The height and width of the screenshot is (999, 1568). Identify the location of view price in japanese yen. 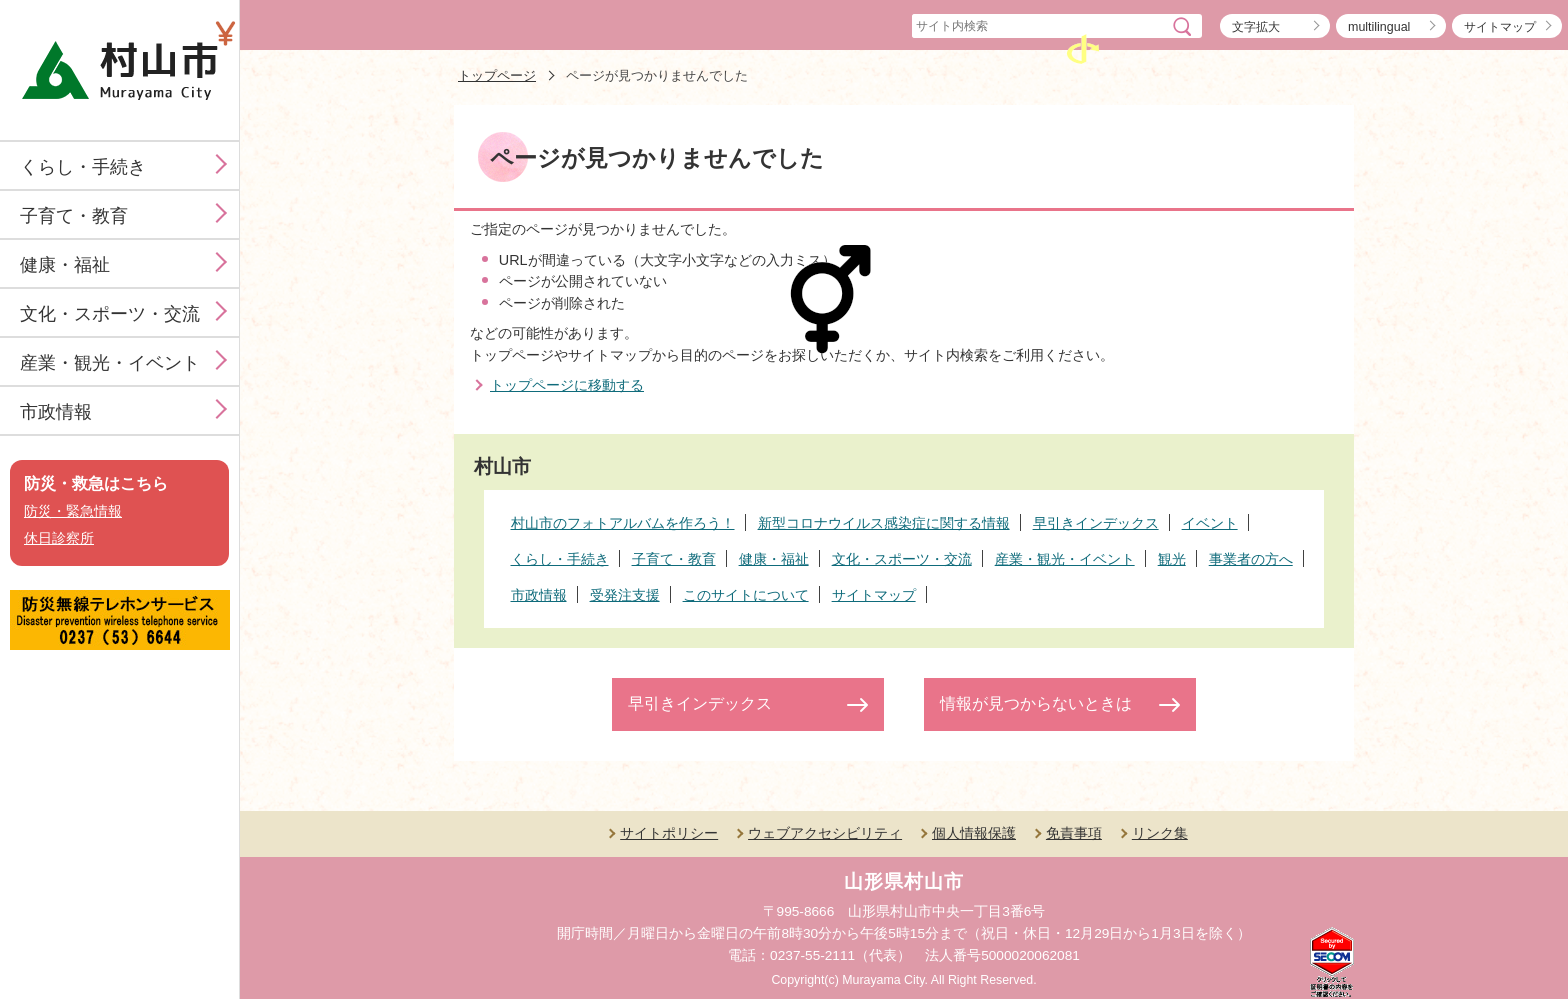
(225, 33).